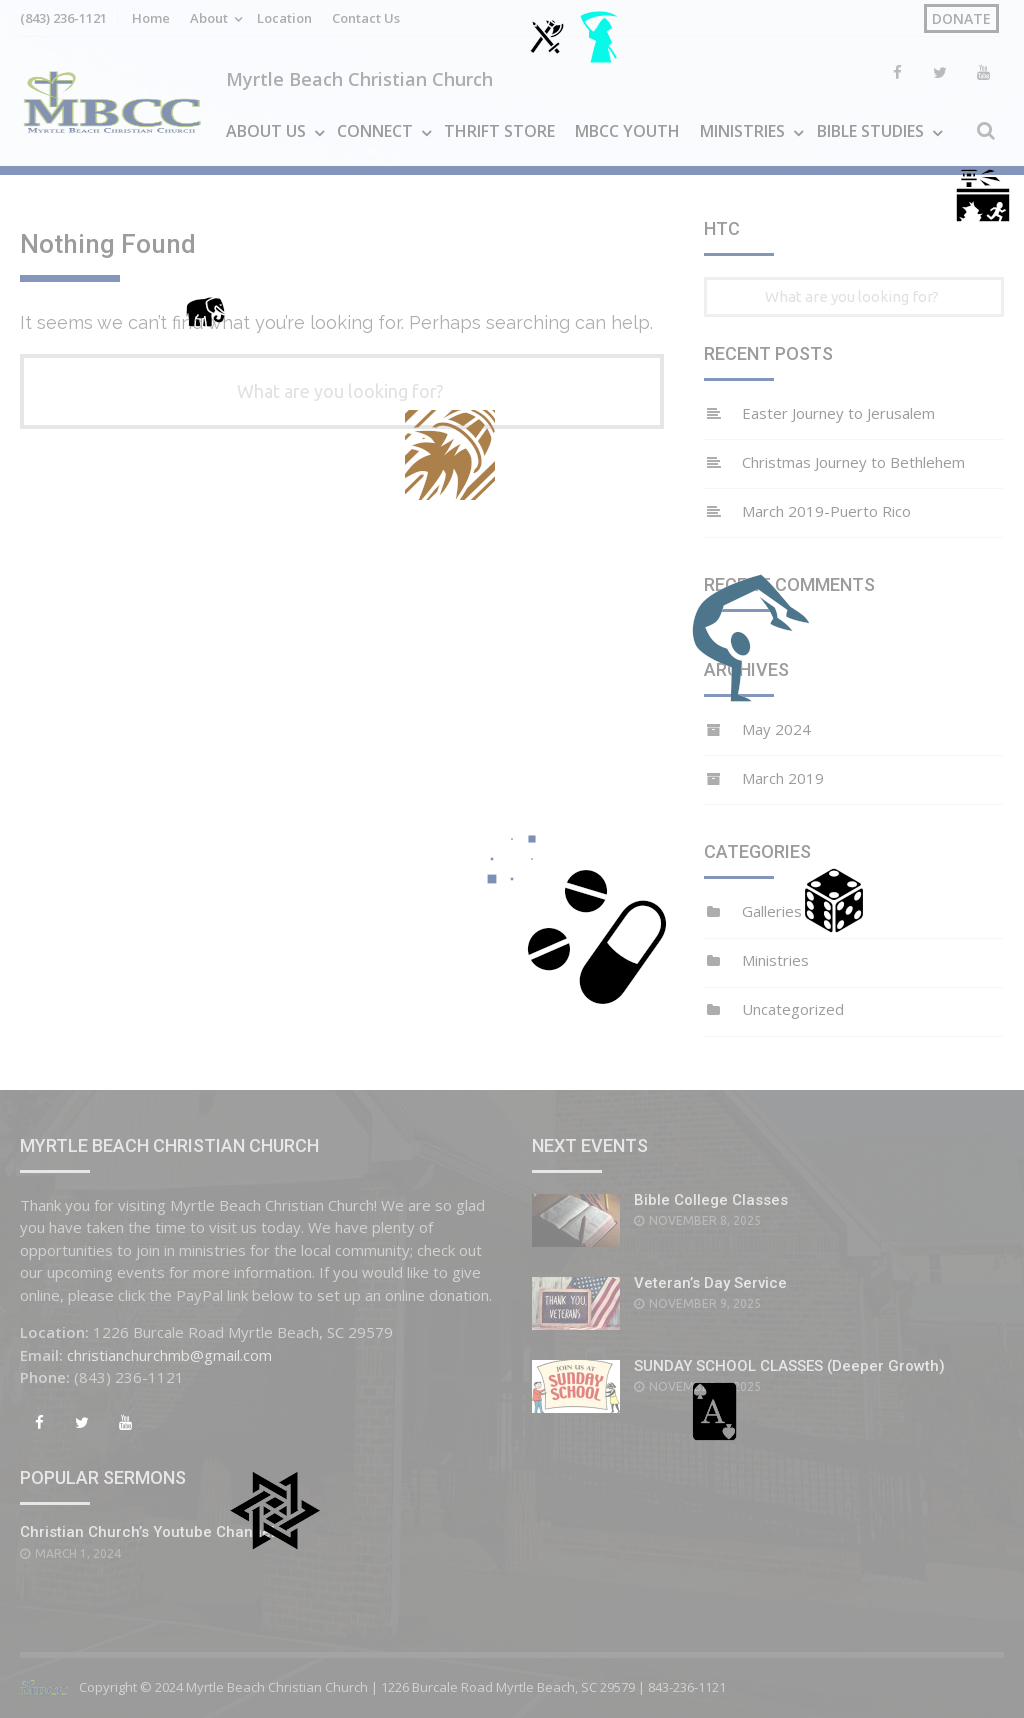  What do you see at coordinates (714, 1411) in the screenshot?
I see `access card games or solitaire` at bounding box center [714, 1411].